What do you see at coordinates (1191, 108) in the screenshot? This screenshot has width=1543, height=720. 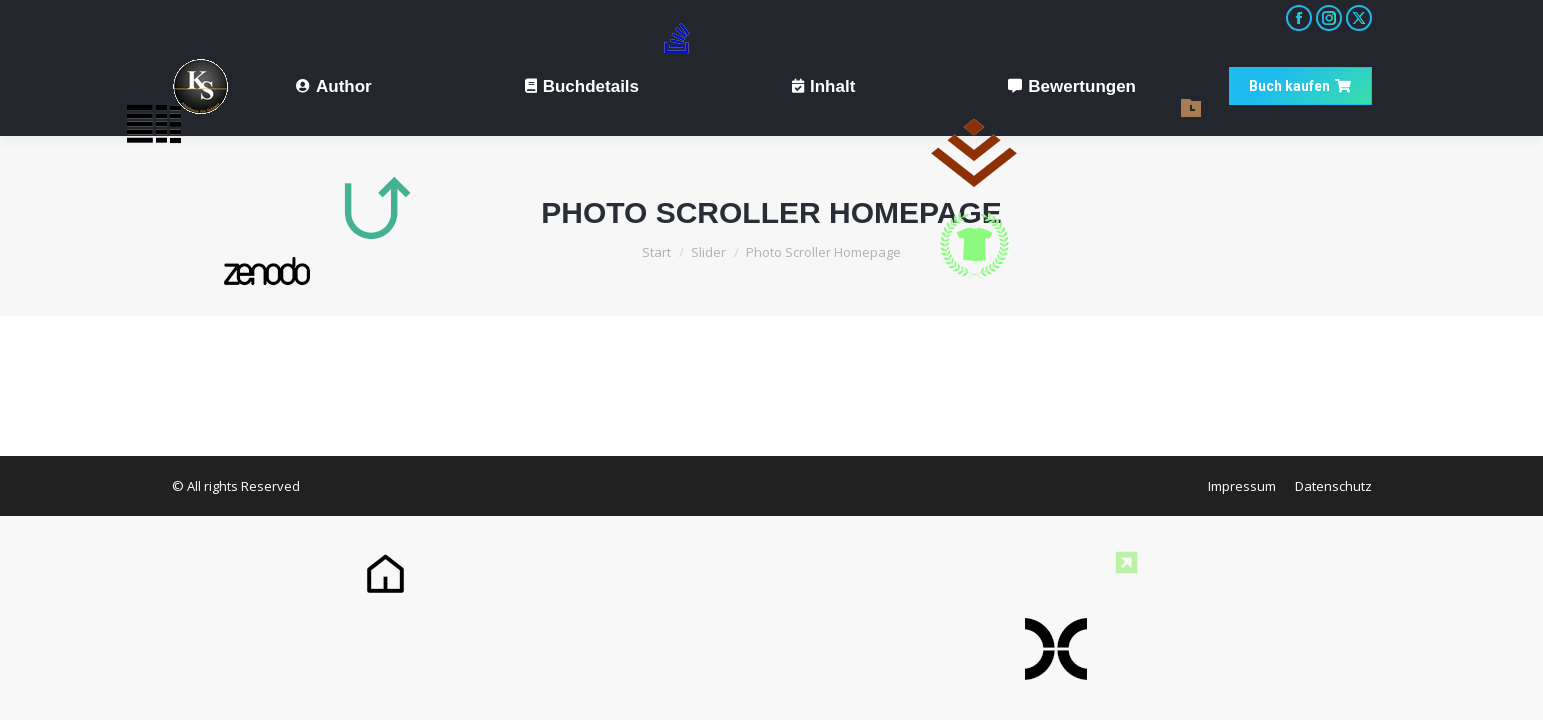 I see `view folder history or recent files` at bounding box center [1191, 108].